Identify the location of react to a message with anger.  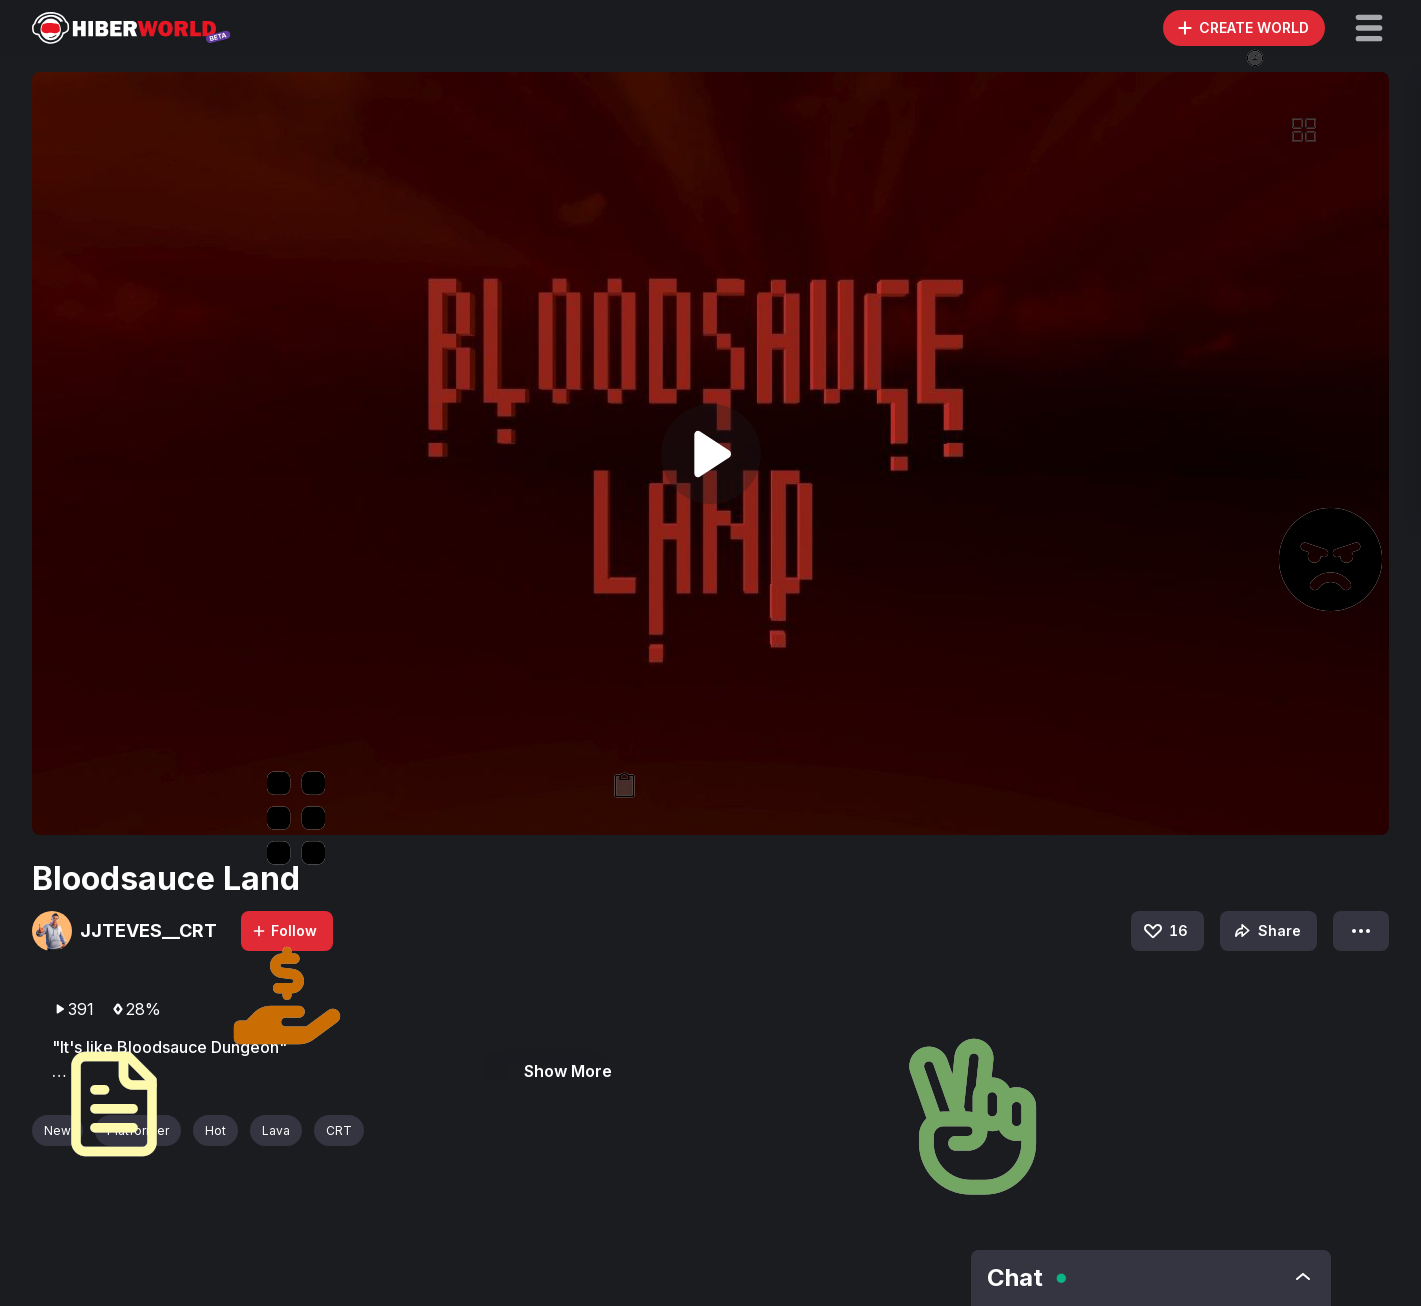
(1330, 559).